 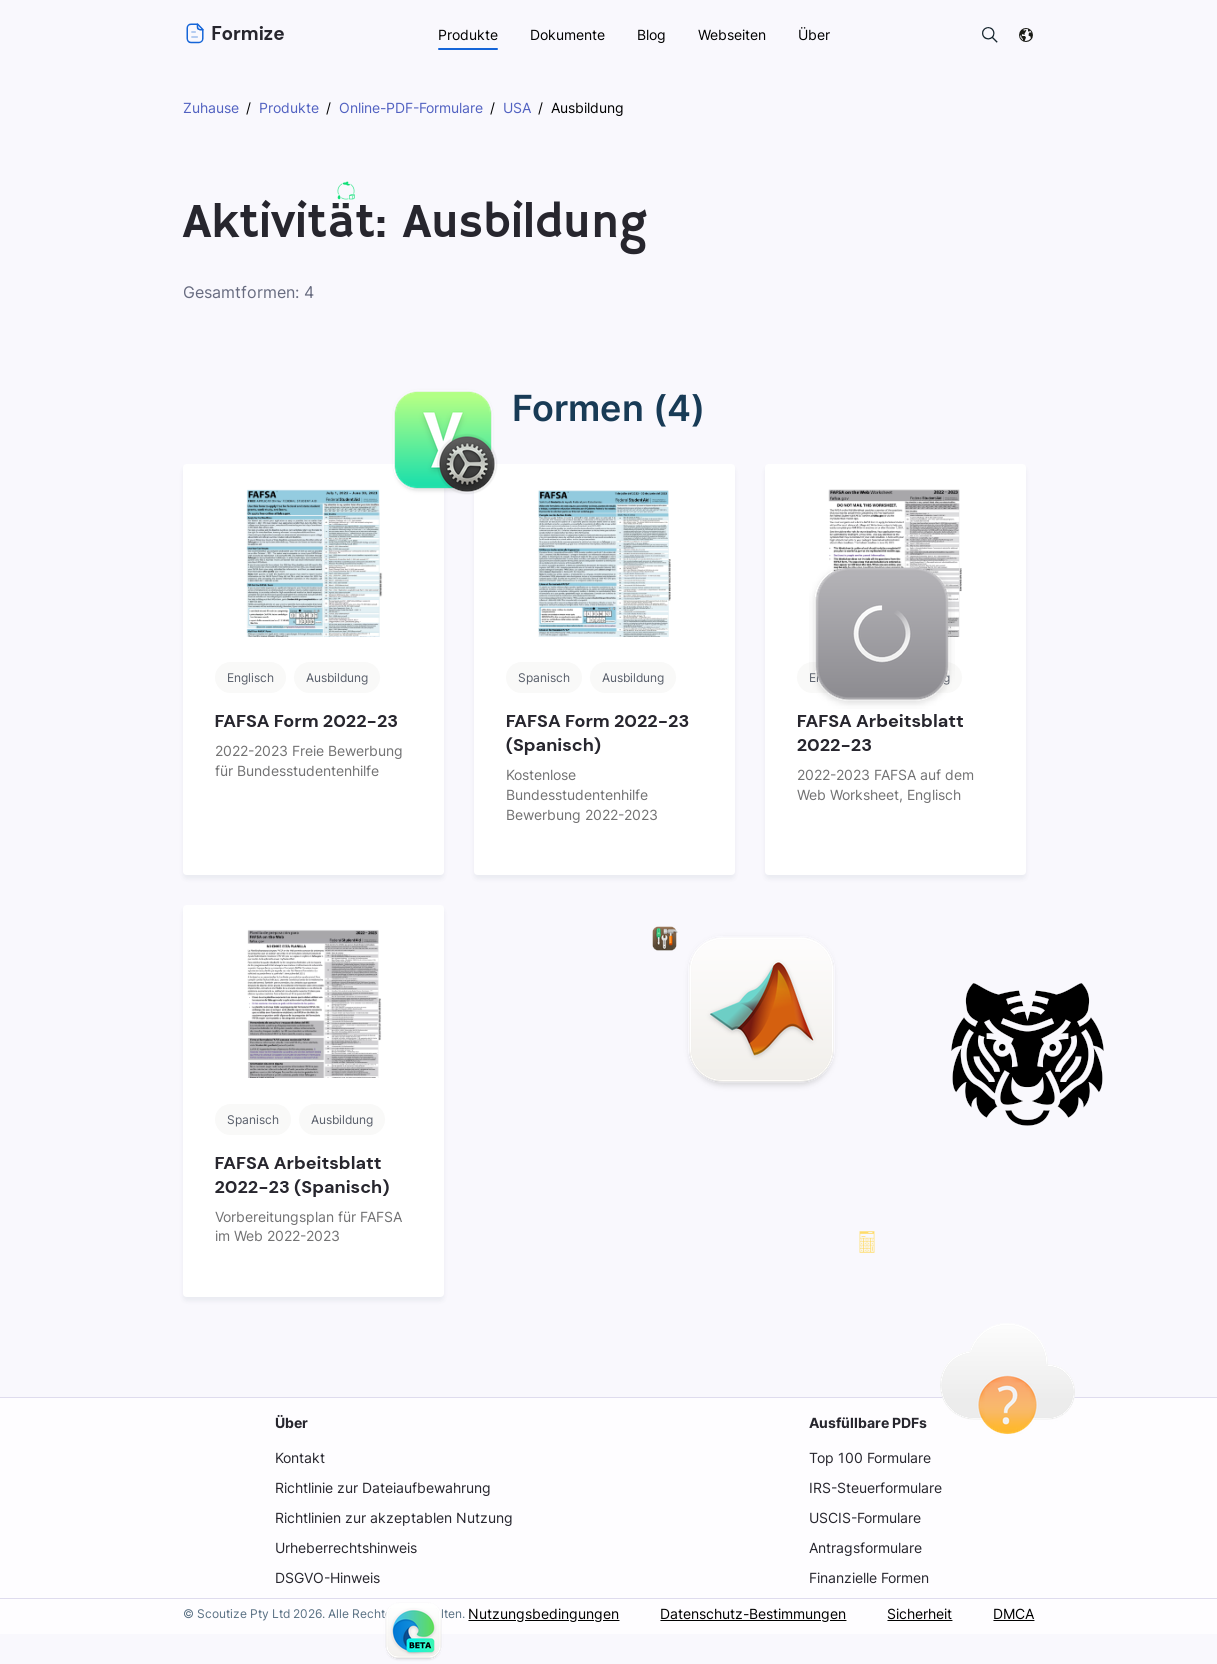 What do you see at coordinates (1007, 1378) in the screenshot?
I see `weather data currently unavailable` at bounding box center [1007, 1378].